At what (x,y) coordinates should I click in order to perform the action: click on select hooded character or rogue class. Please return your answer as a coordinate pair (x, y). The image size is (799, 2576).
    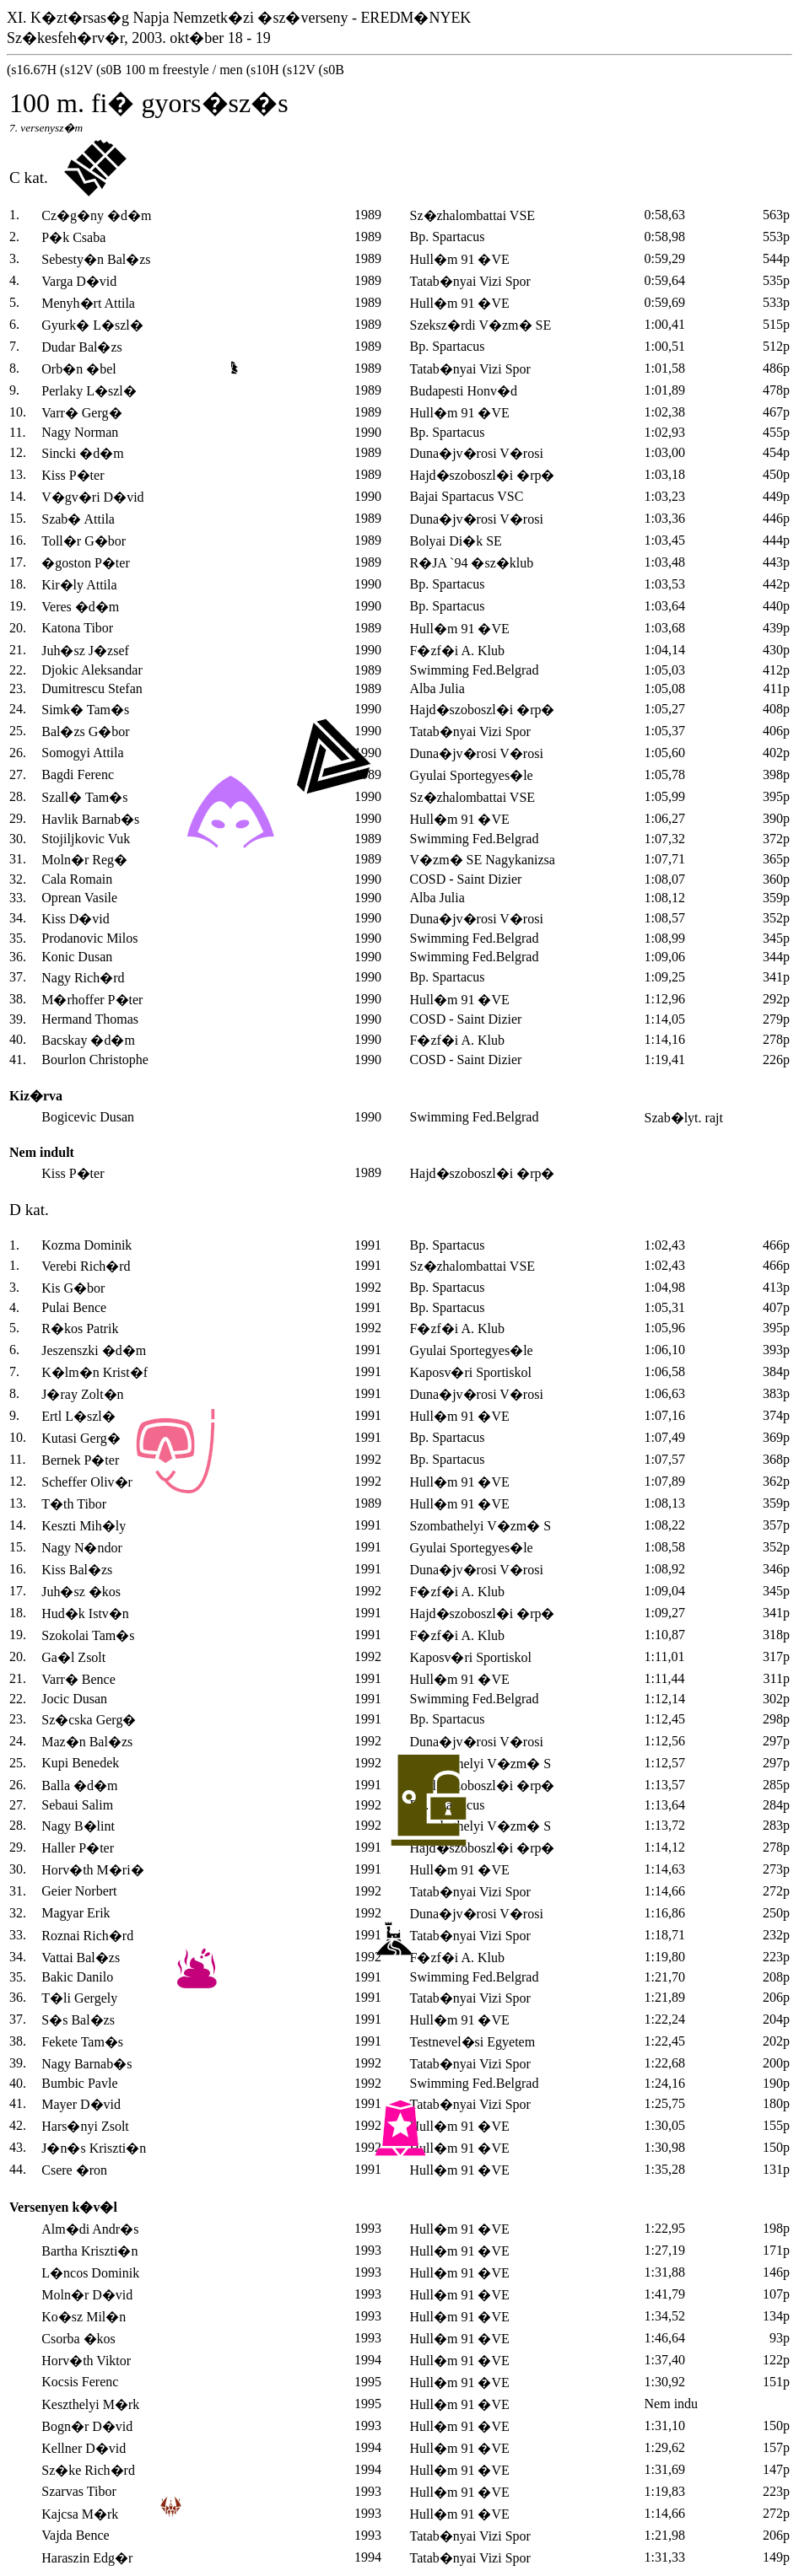
    Looking at the image, I should click on (230, 816).